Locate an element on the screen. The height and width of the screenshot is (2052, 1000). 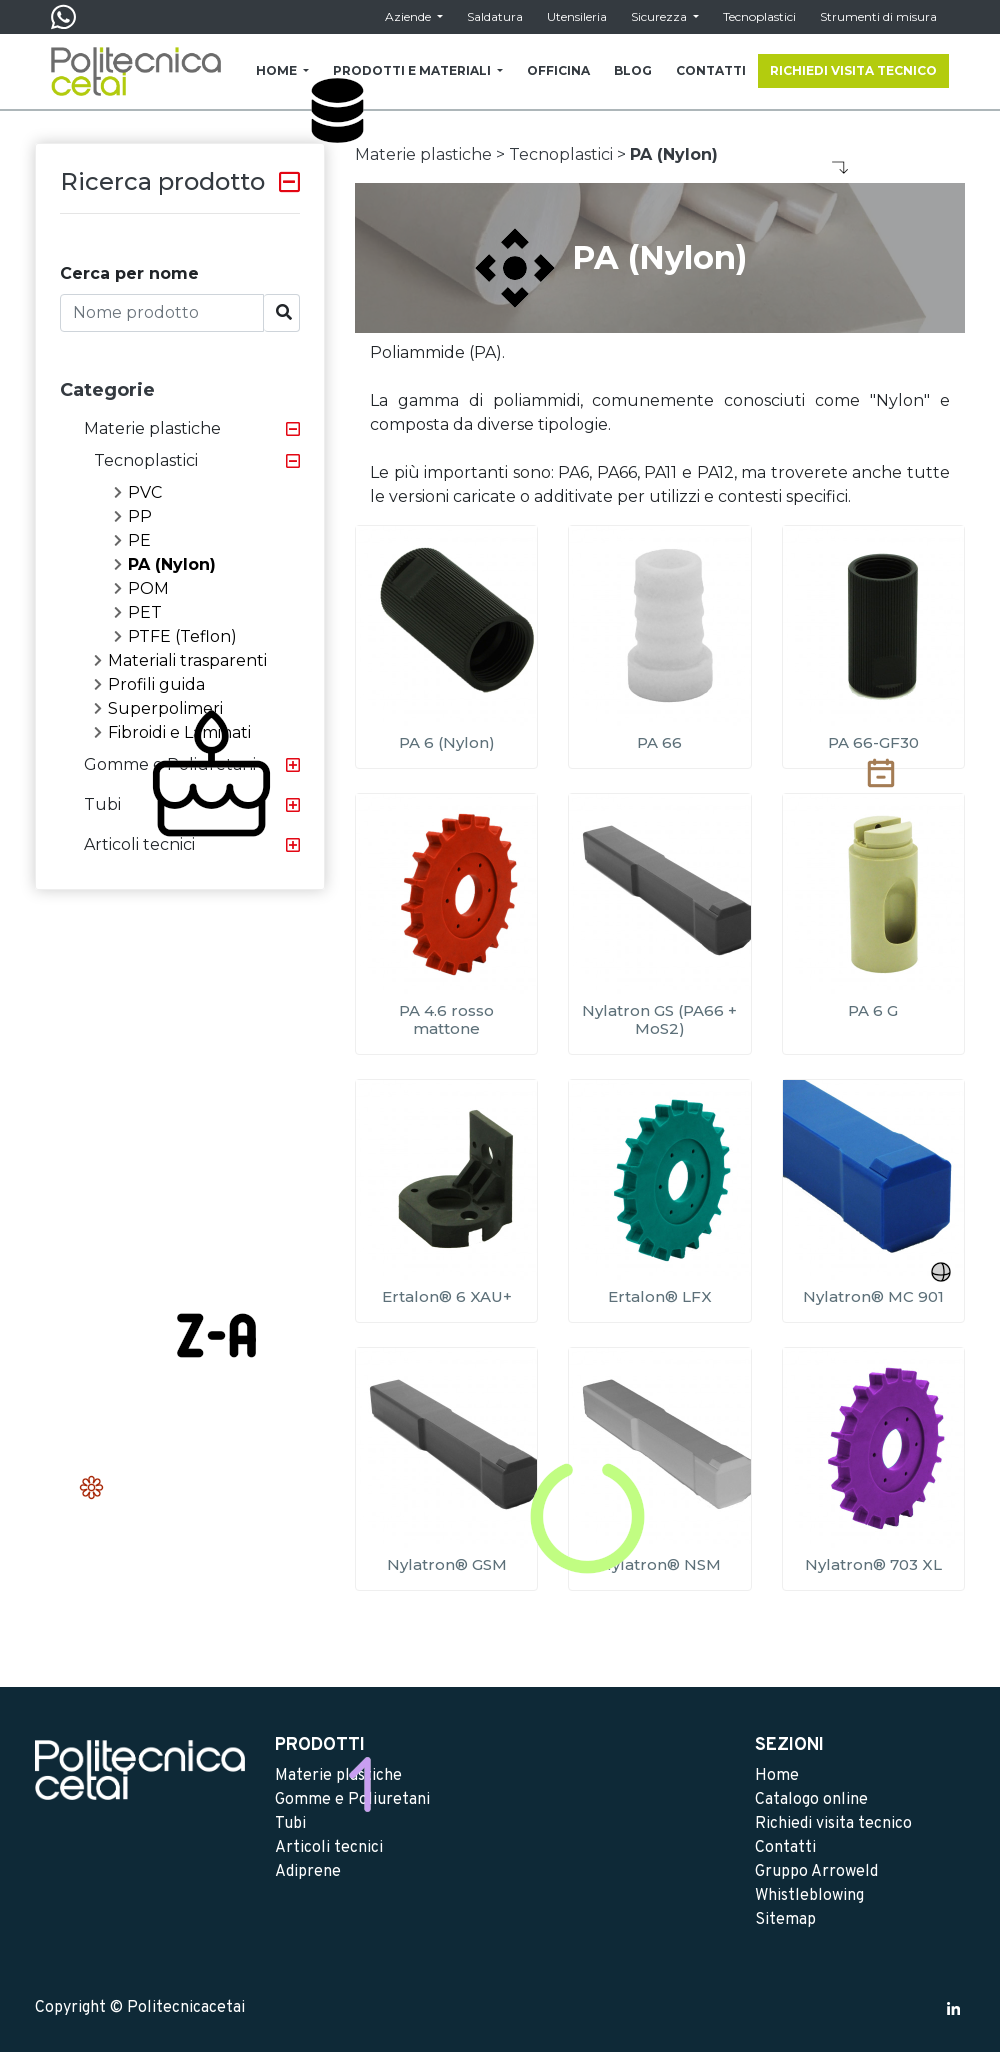
move content right then down is located at coordinates (840, 167).